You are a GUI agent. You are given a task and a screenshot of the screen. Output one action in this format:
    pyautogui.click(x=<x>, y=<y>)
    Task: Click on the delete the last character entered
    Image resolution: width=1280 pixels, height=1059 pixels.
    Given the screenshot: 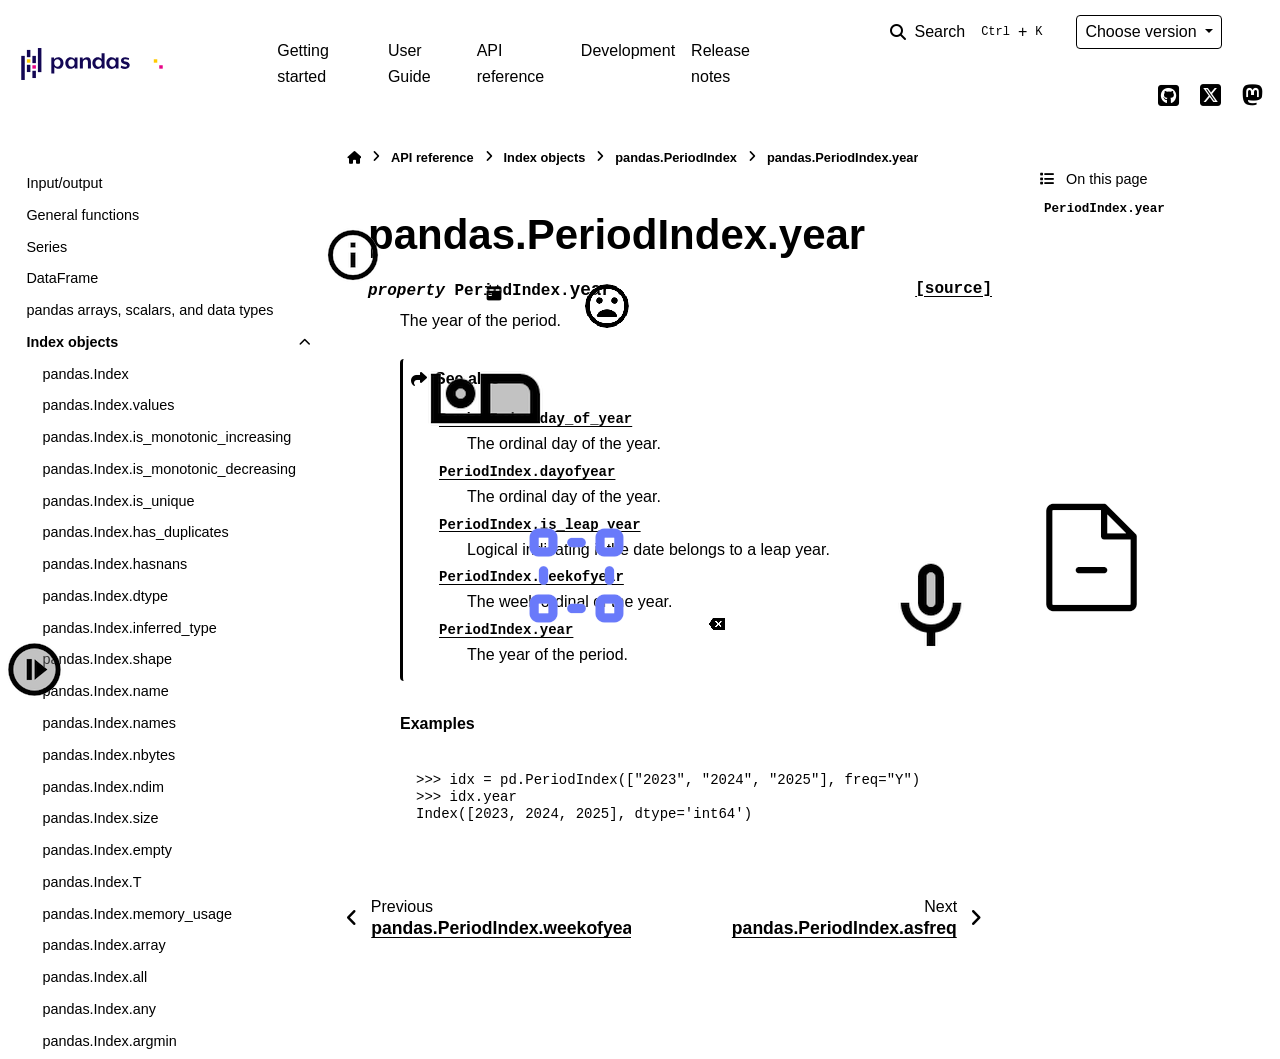 What is the action you would take?
    pyautogui.click(x=717, y=624)
    